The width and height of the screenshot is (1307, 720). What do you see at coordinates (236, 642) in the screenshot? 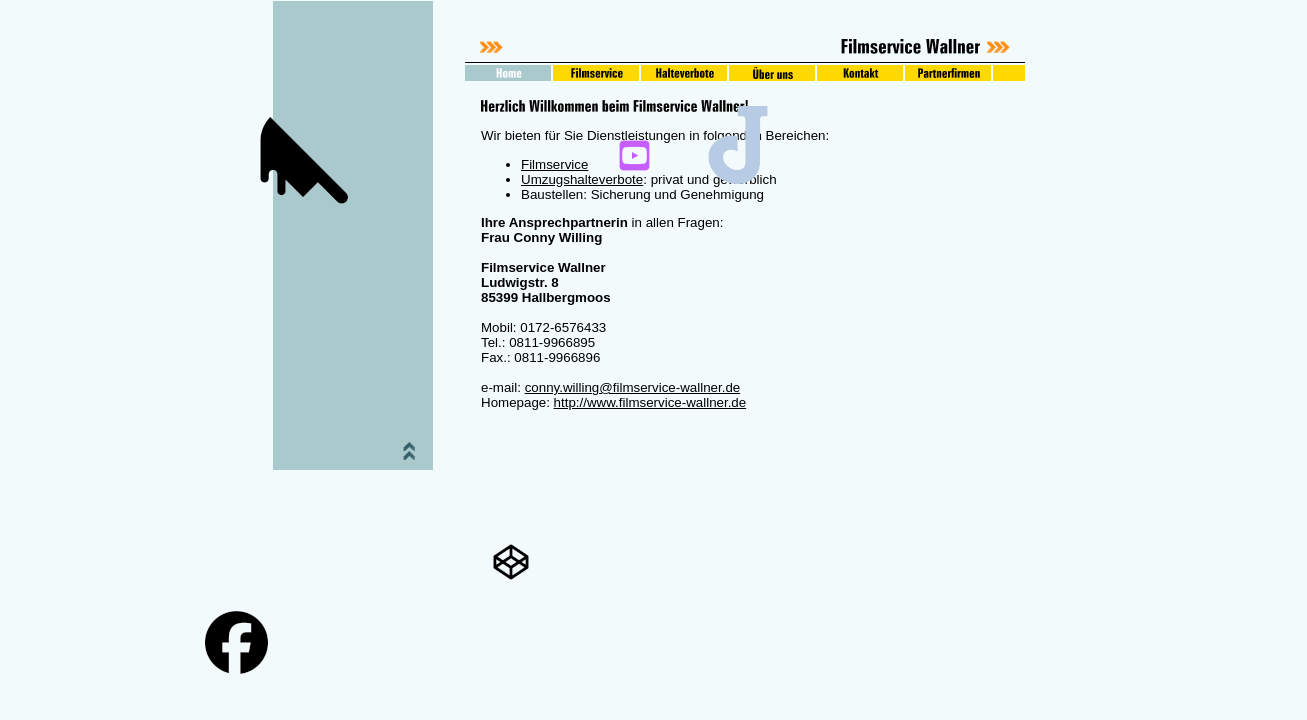
I see `open the Facebook app` at bounding box center [236, 642].